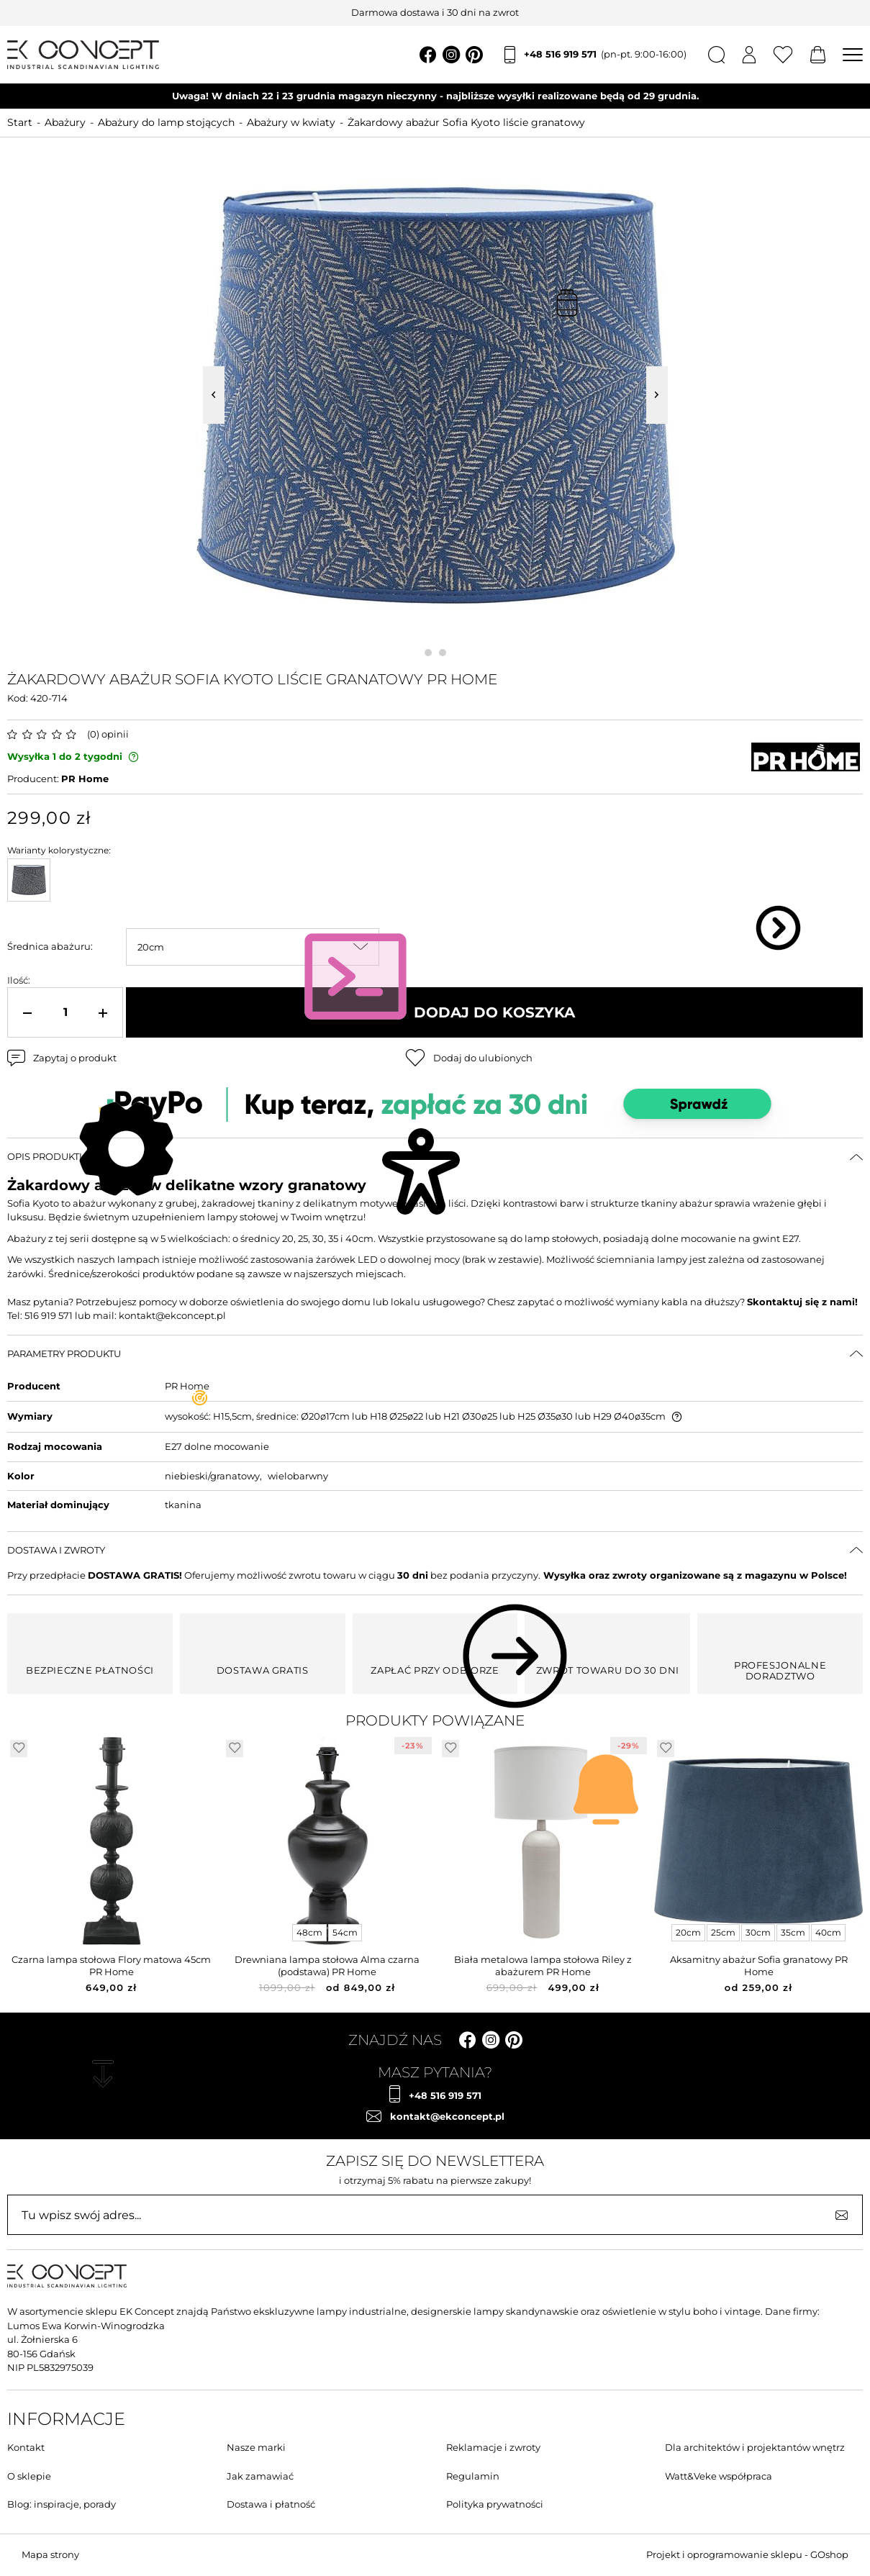  I want to click on go to next item or step, so click(778, 928).